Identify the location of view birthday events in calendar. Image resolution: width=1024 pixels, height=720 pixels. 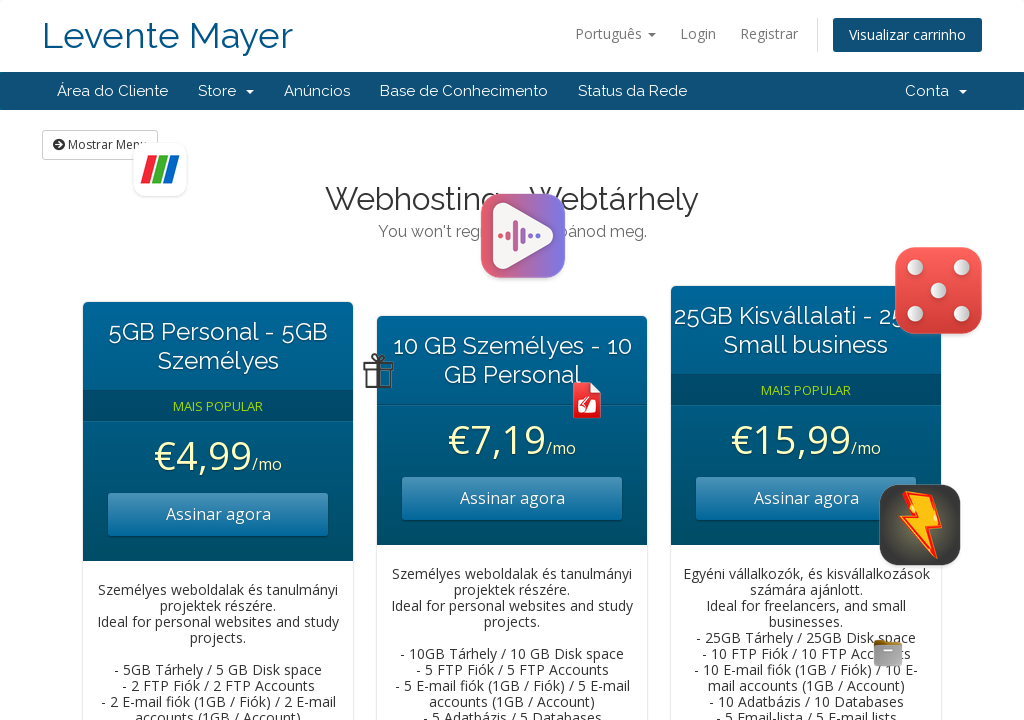
(378, 370).